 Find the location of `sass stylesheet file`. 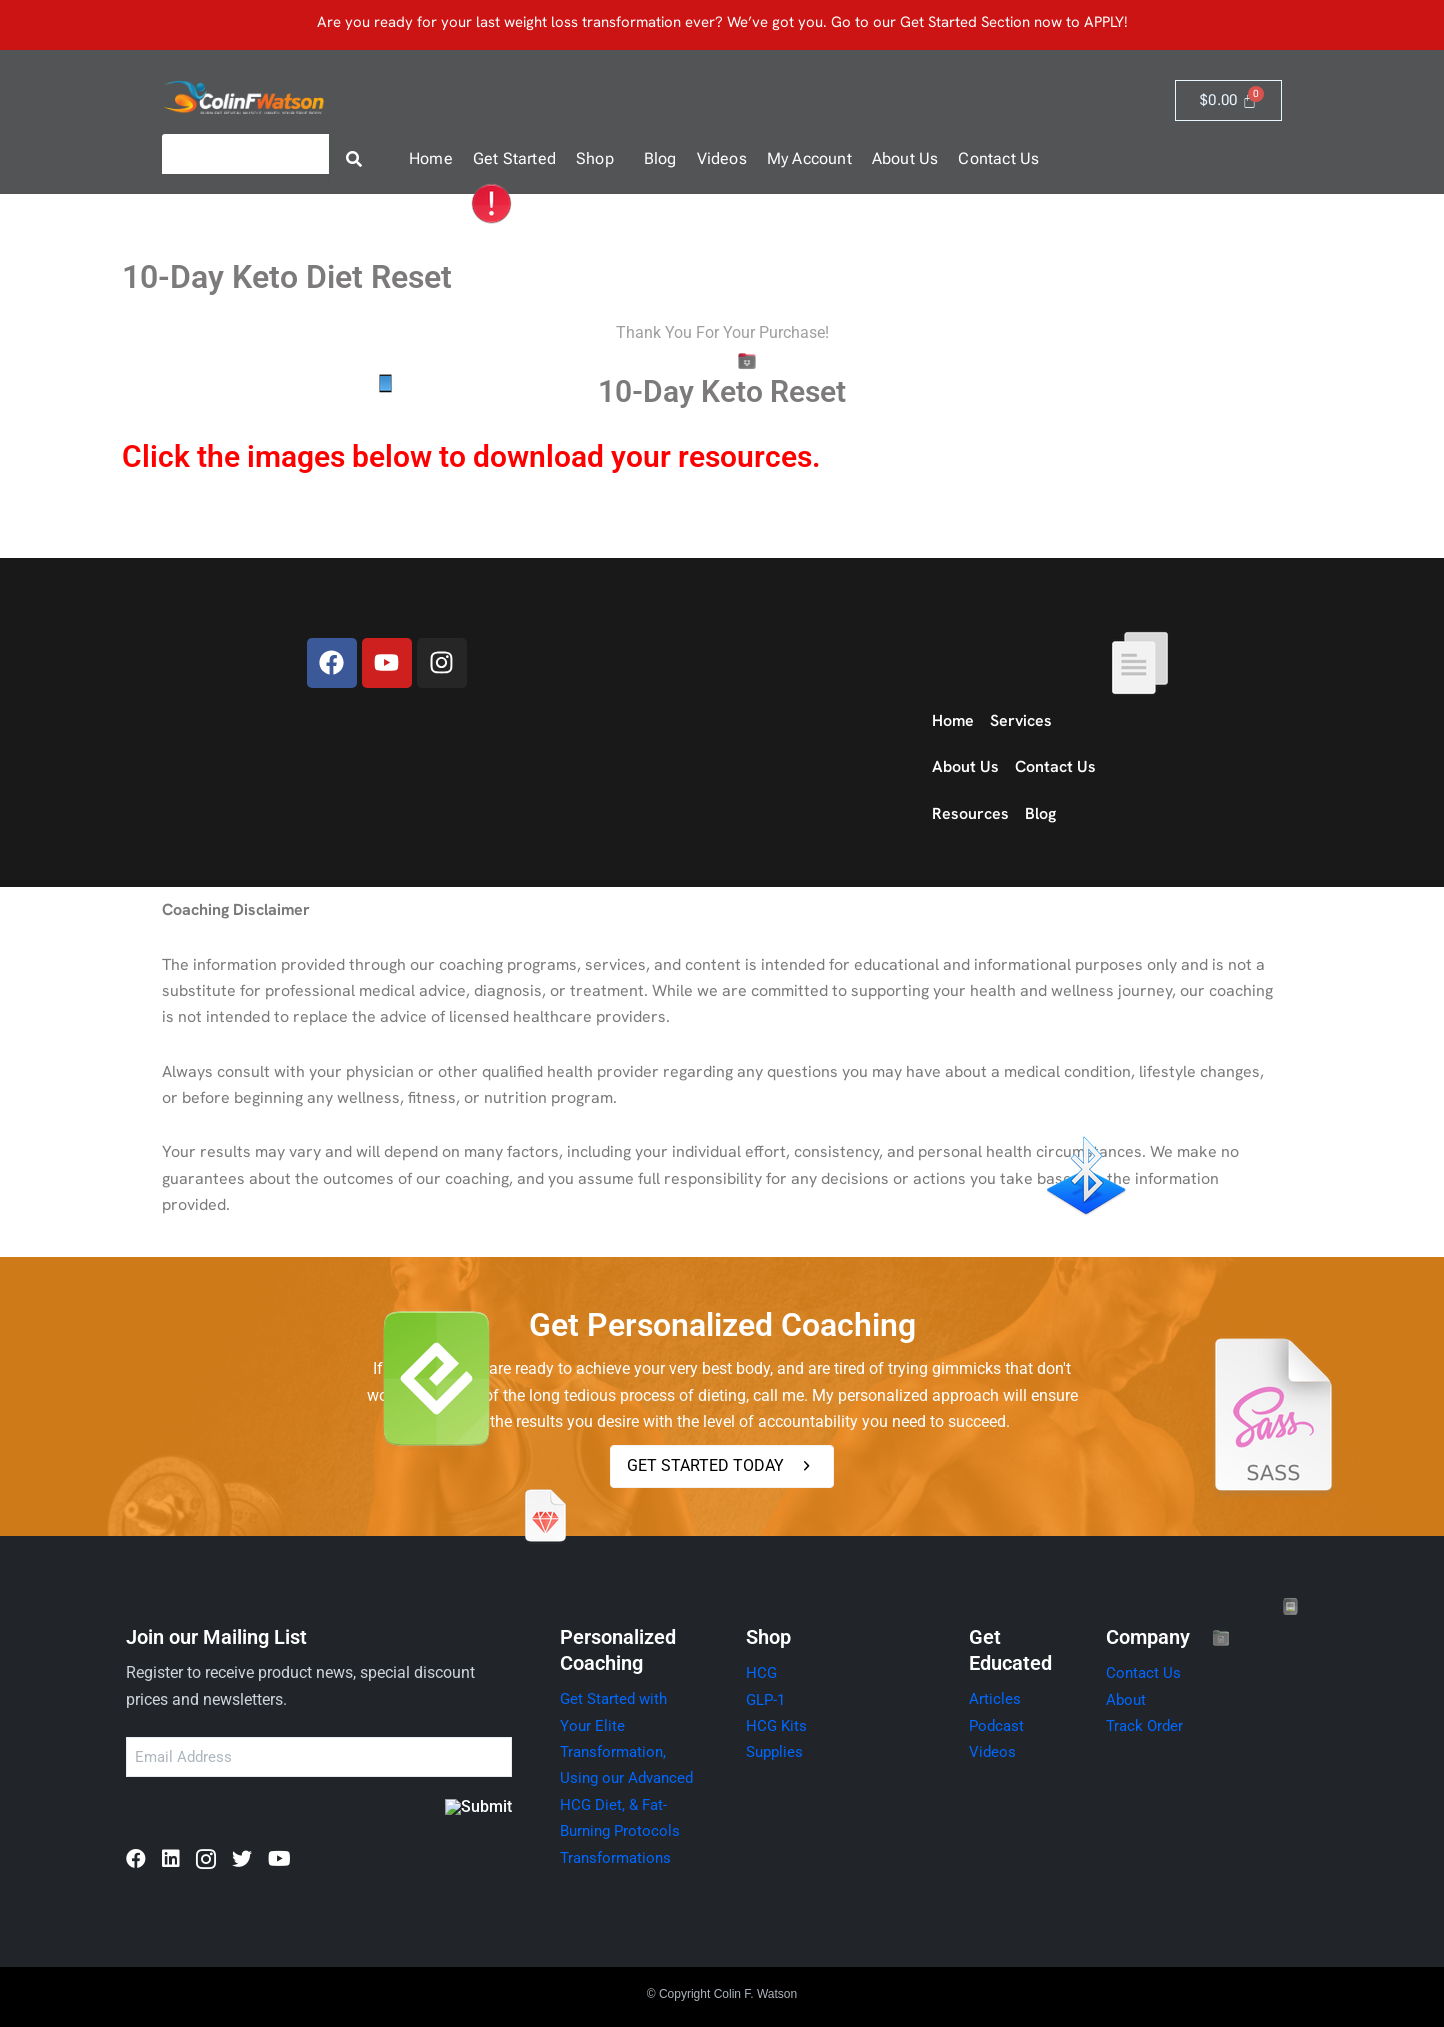

sass stylesheet file is located at coordinates (1273, 1417).